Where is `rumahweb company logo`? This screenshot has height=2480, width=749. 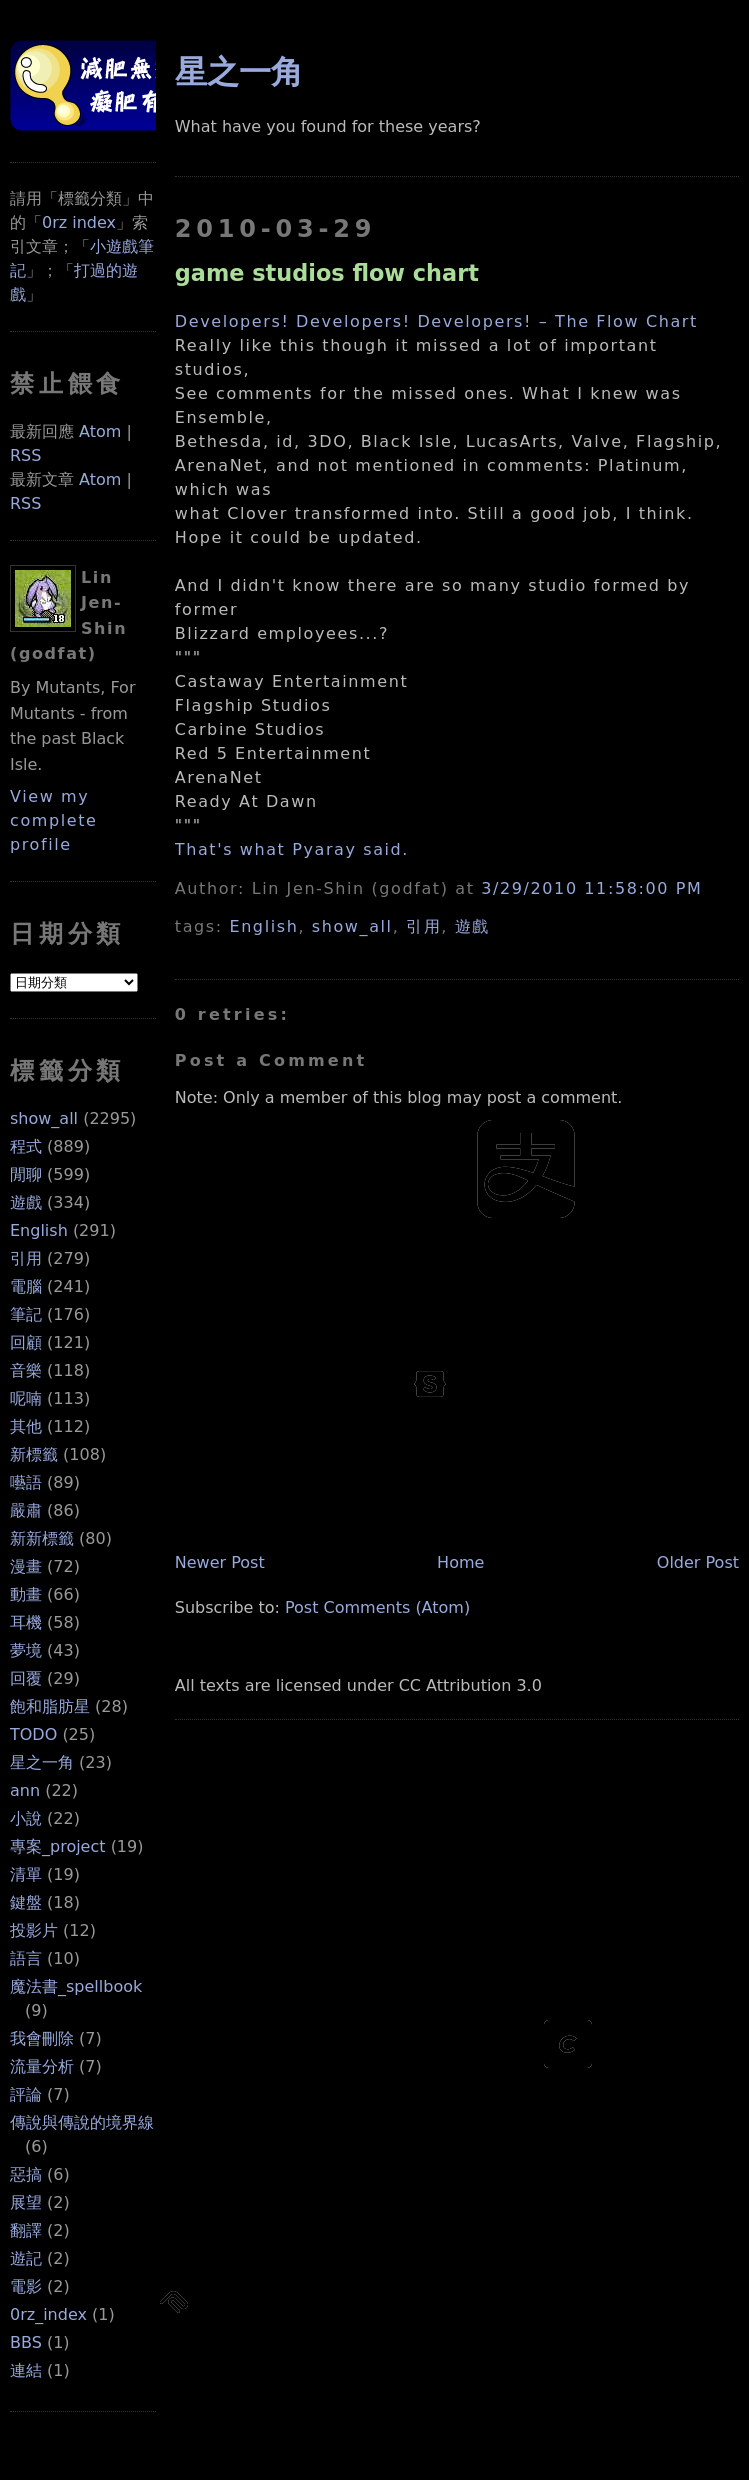 rumahweb company logo is located at coordinates (174, 2302).